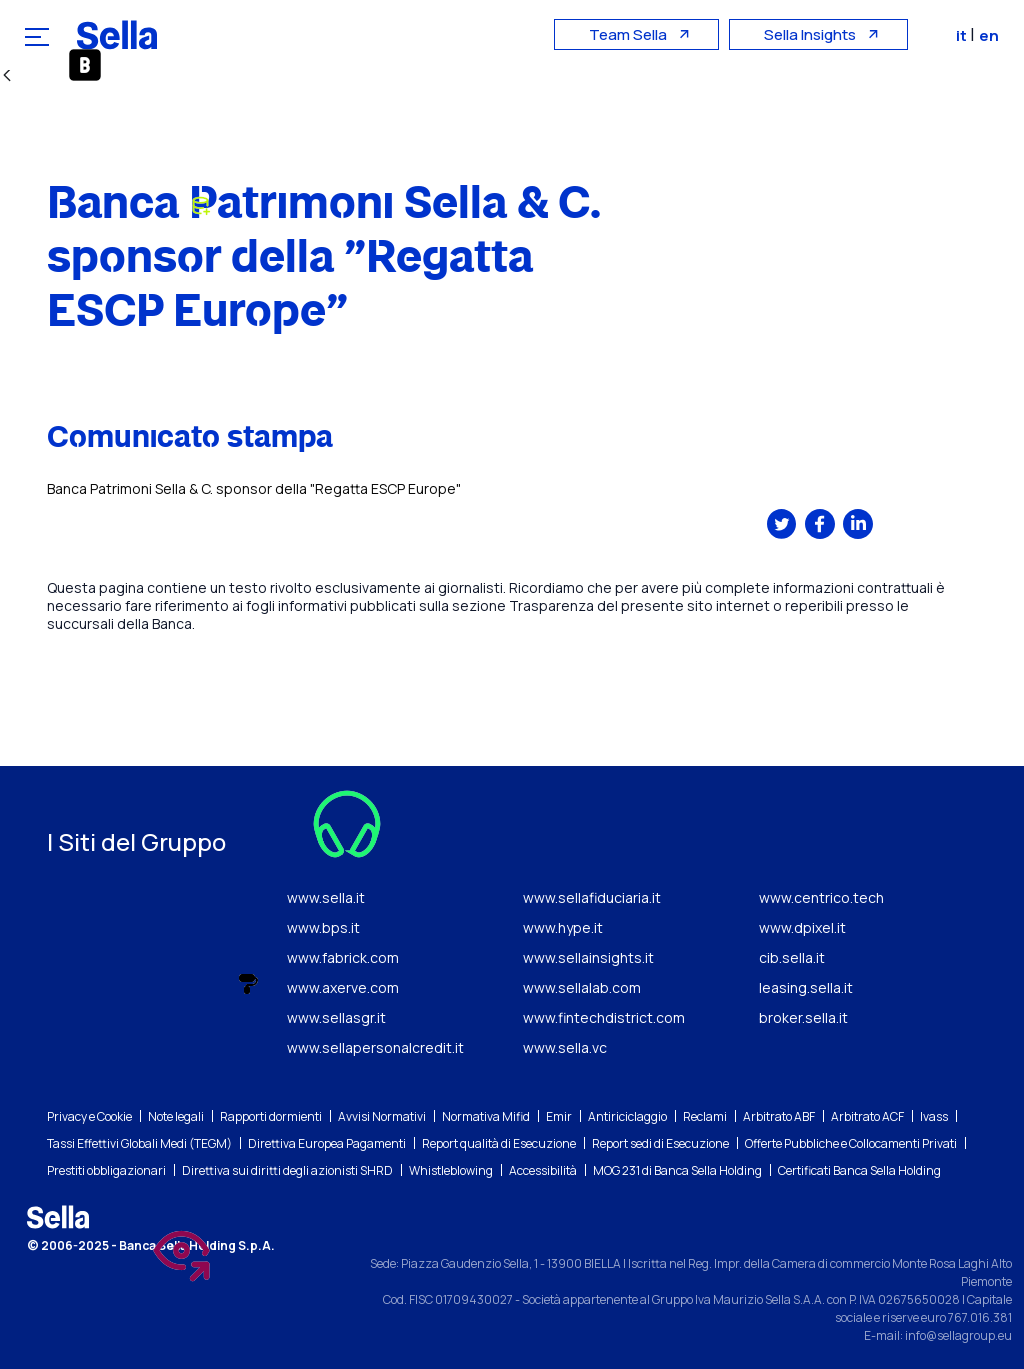  Describe the element at coordinates (181, 1250) in the screenshot. I see `share what you're currently viewing` at that location.